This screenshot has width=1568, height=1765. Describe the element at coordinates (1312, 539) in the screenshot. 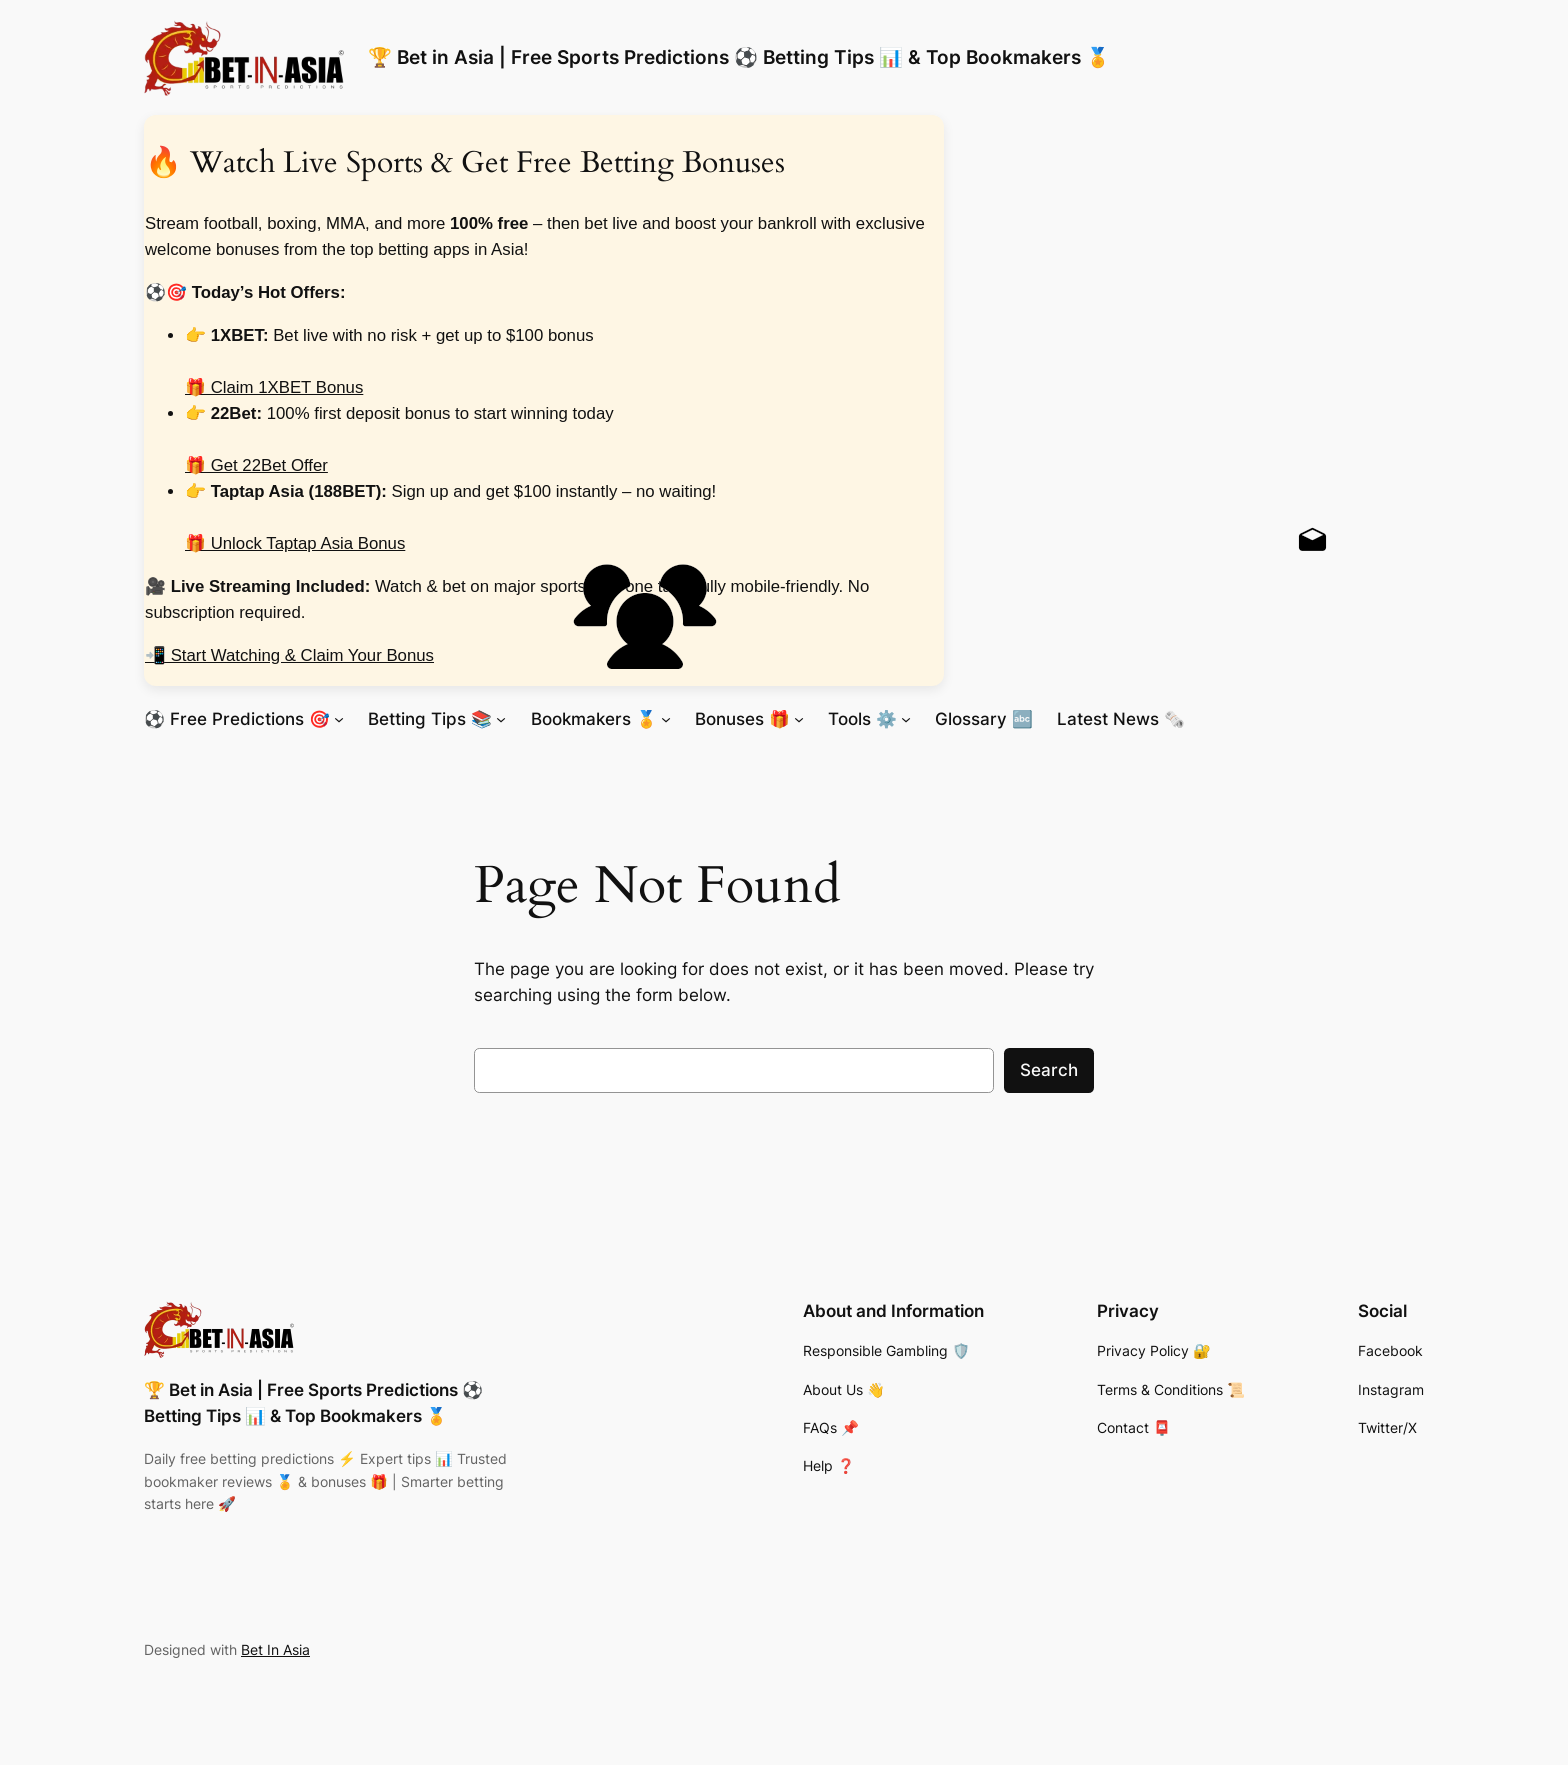

I see `view an opened email message` at that location.